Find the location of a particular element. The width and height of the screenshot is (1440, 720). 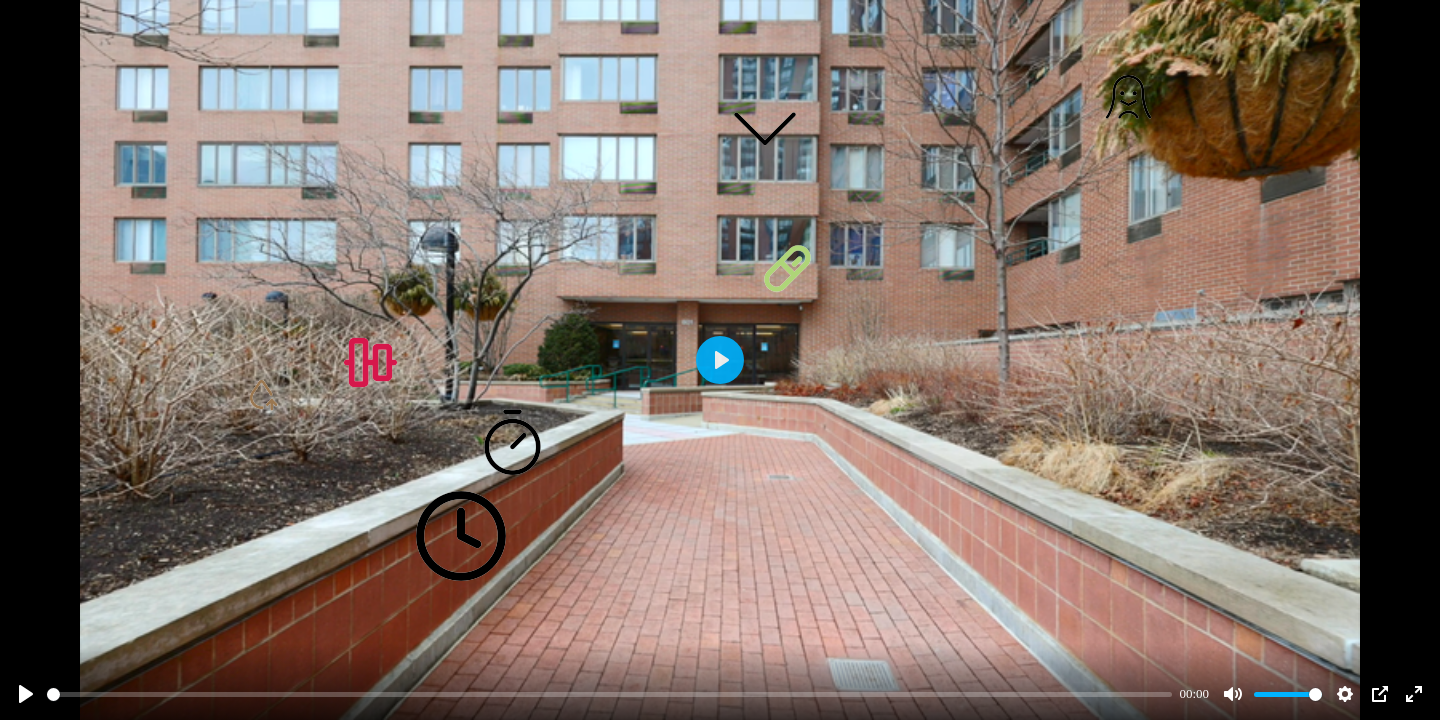

increase water or liquid level is located at coordinates (261, 394).